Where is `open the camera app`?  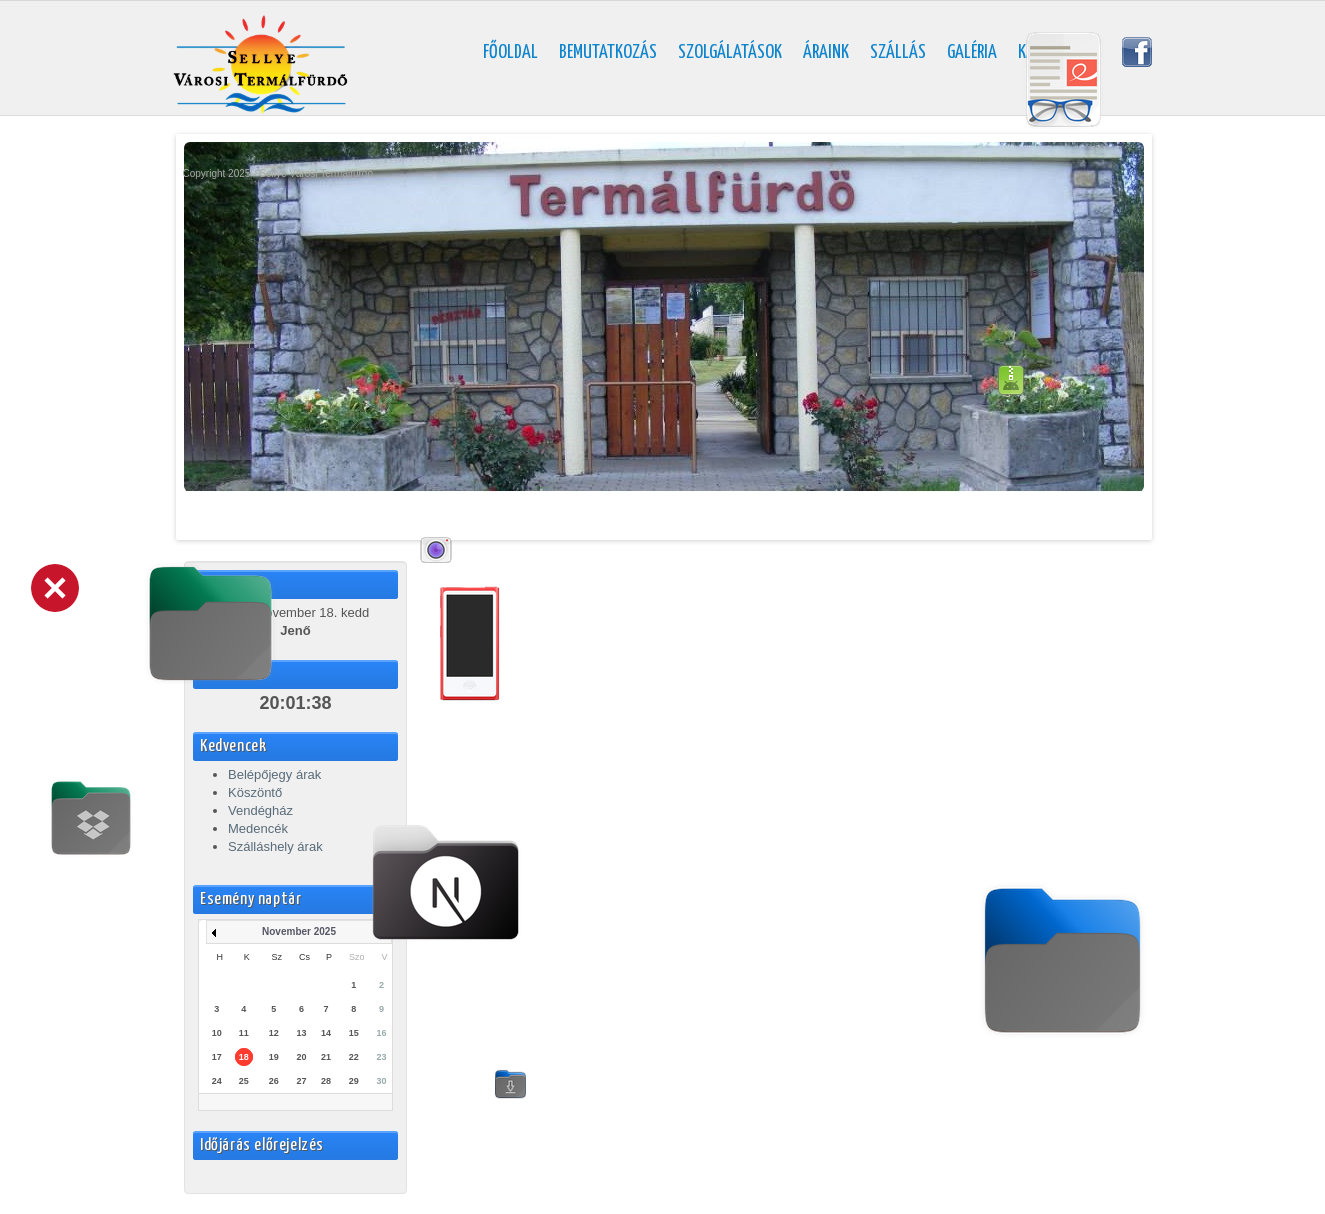 open the camera app is located at coordinates (436, 550).